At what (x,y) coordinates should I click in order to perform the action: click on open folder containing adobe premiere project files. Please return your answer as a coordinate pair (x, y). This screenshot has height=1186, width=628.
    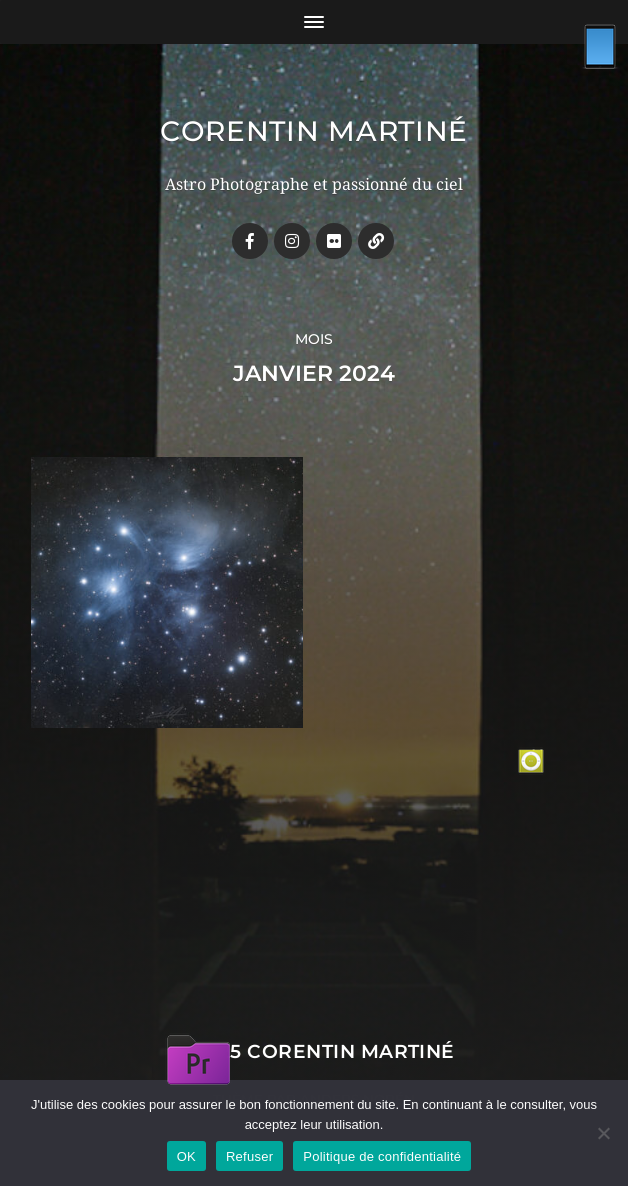
    Looking at the image, I should click on (198, 1061).